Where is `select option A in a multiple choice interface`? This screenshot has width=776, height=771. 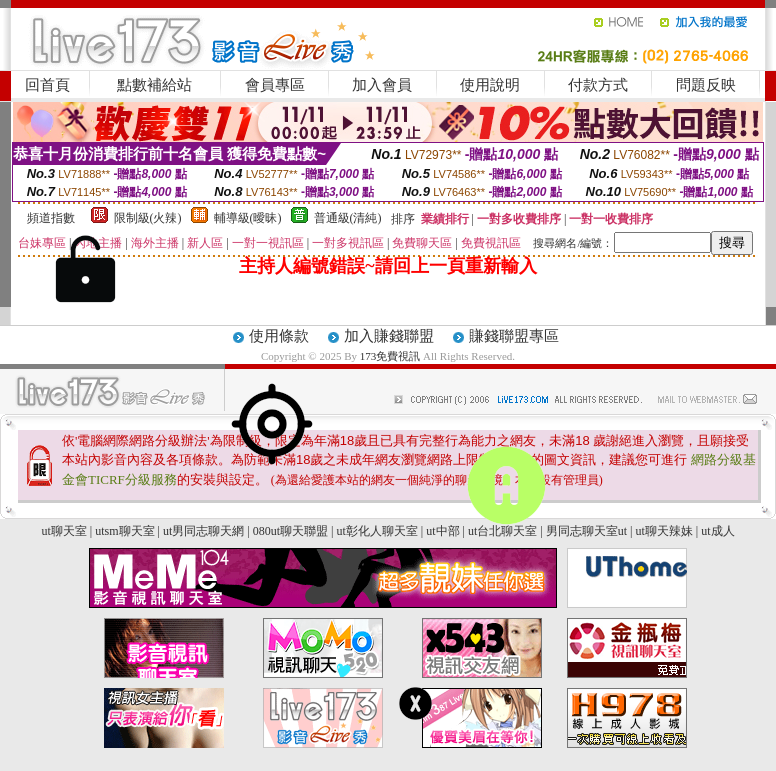 select option A in a multiple choice interface is located at coordinates (506, 485).